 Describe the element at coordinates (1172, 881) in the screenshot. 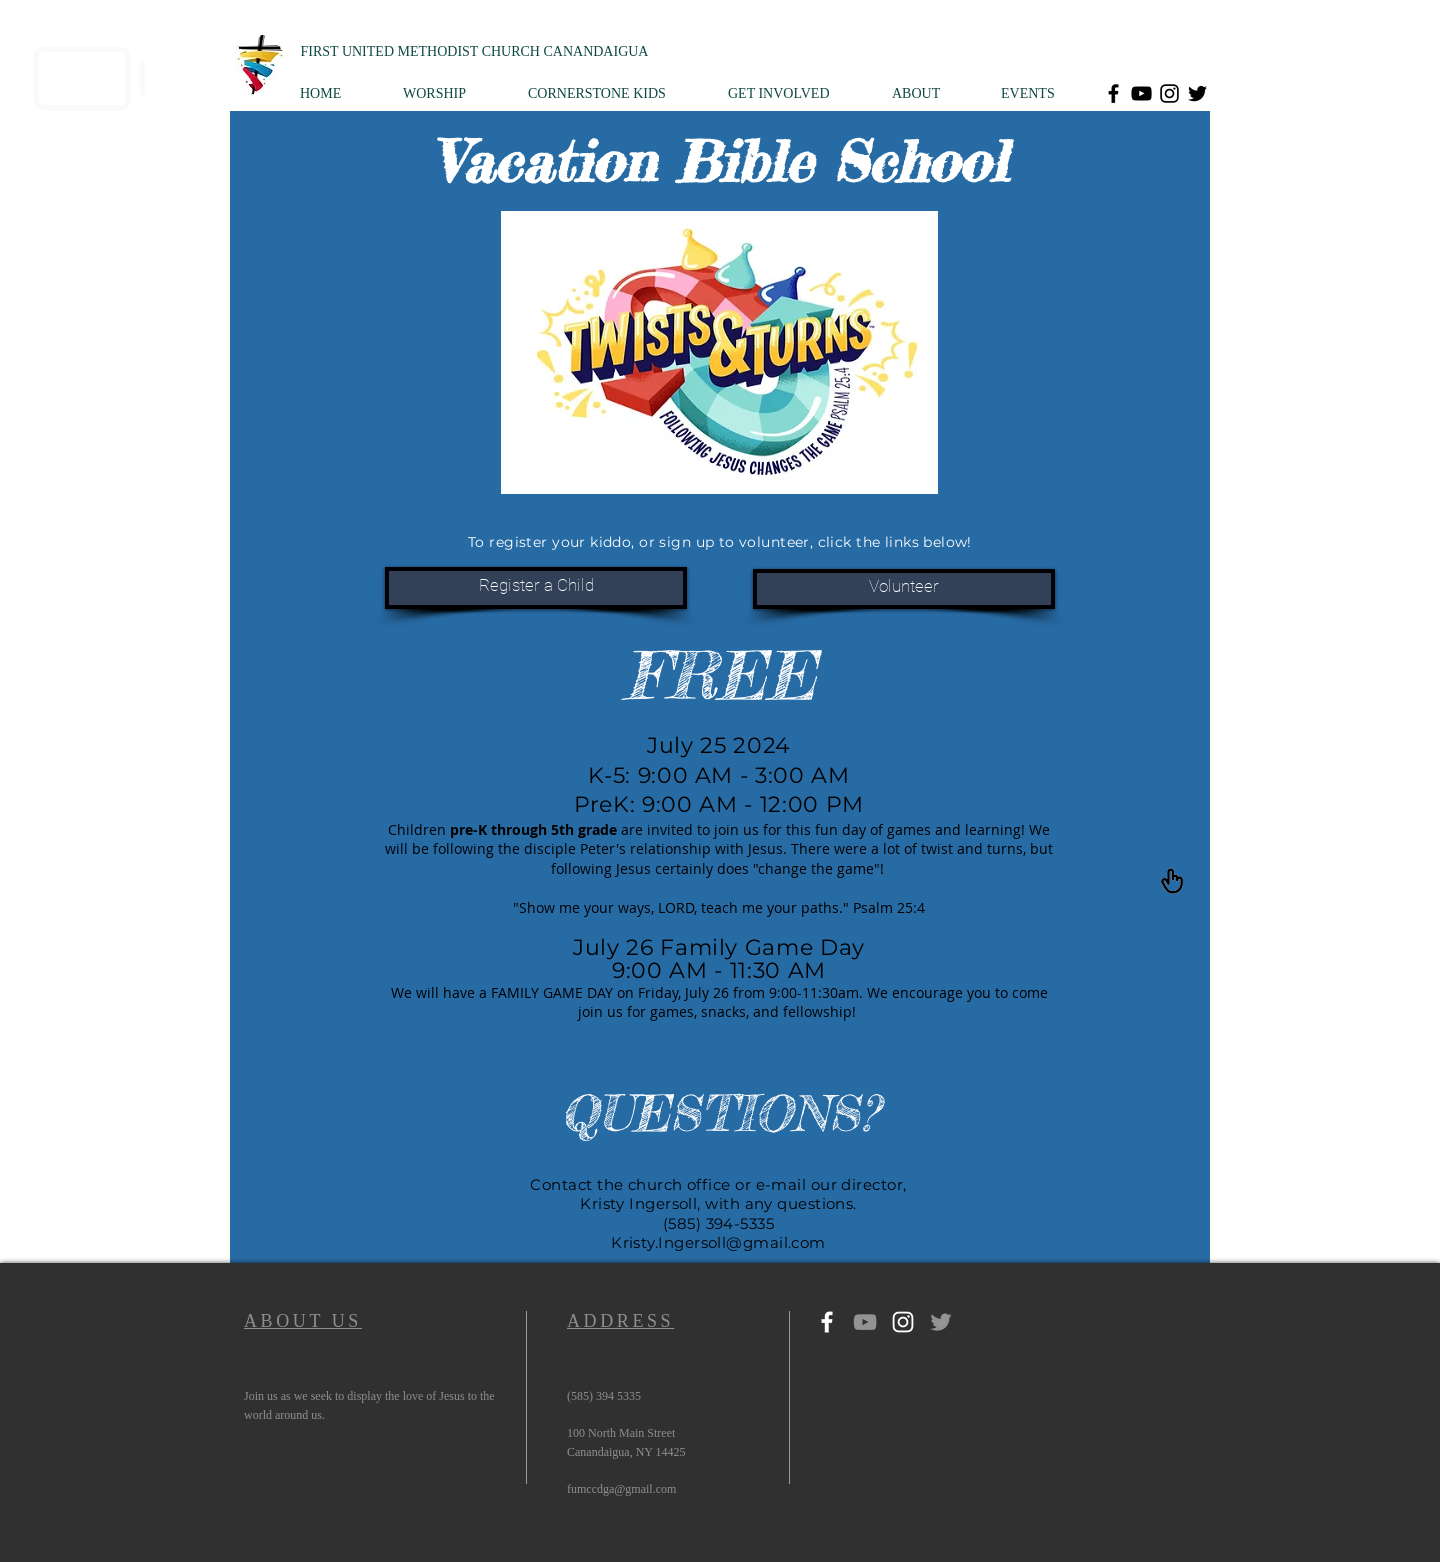

I see `tap or click to interact` at that location.